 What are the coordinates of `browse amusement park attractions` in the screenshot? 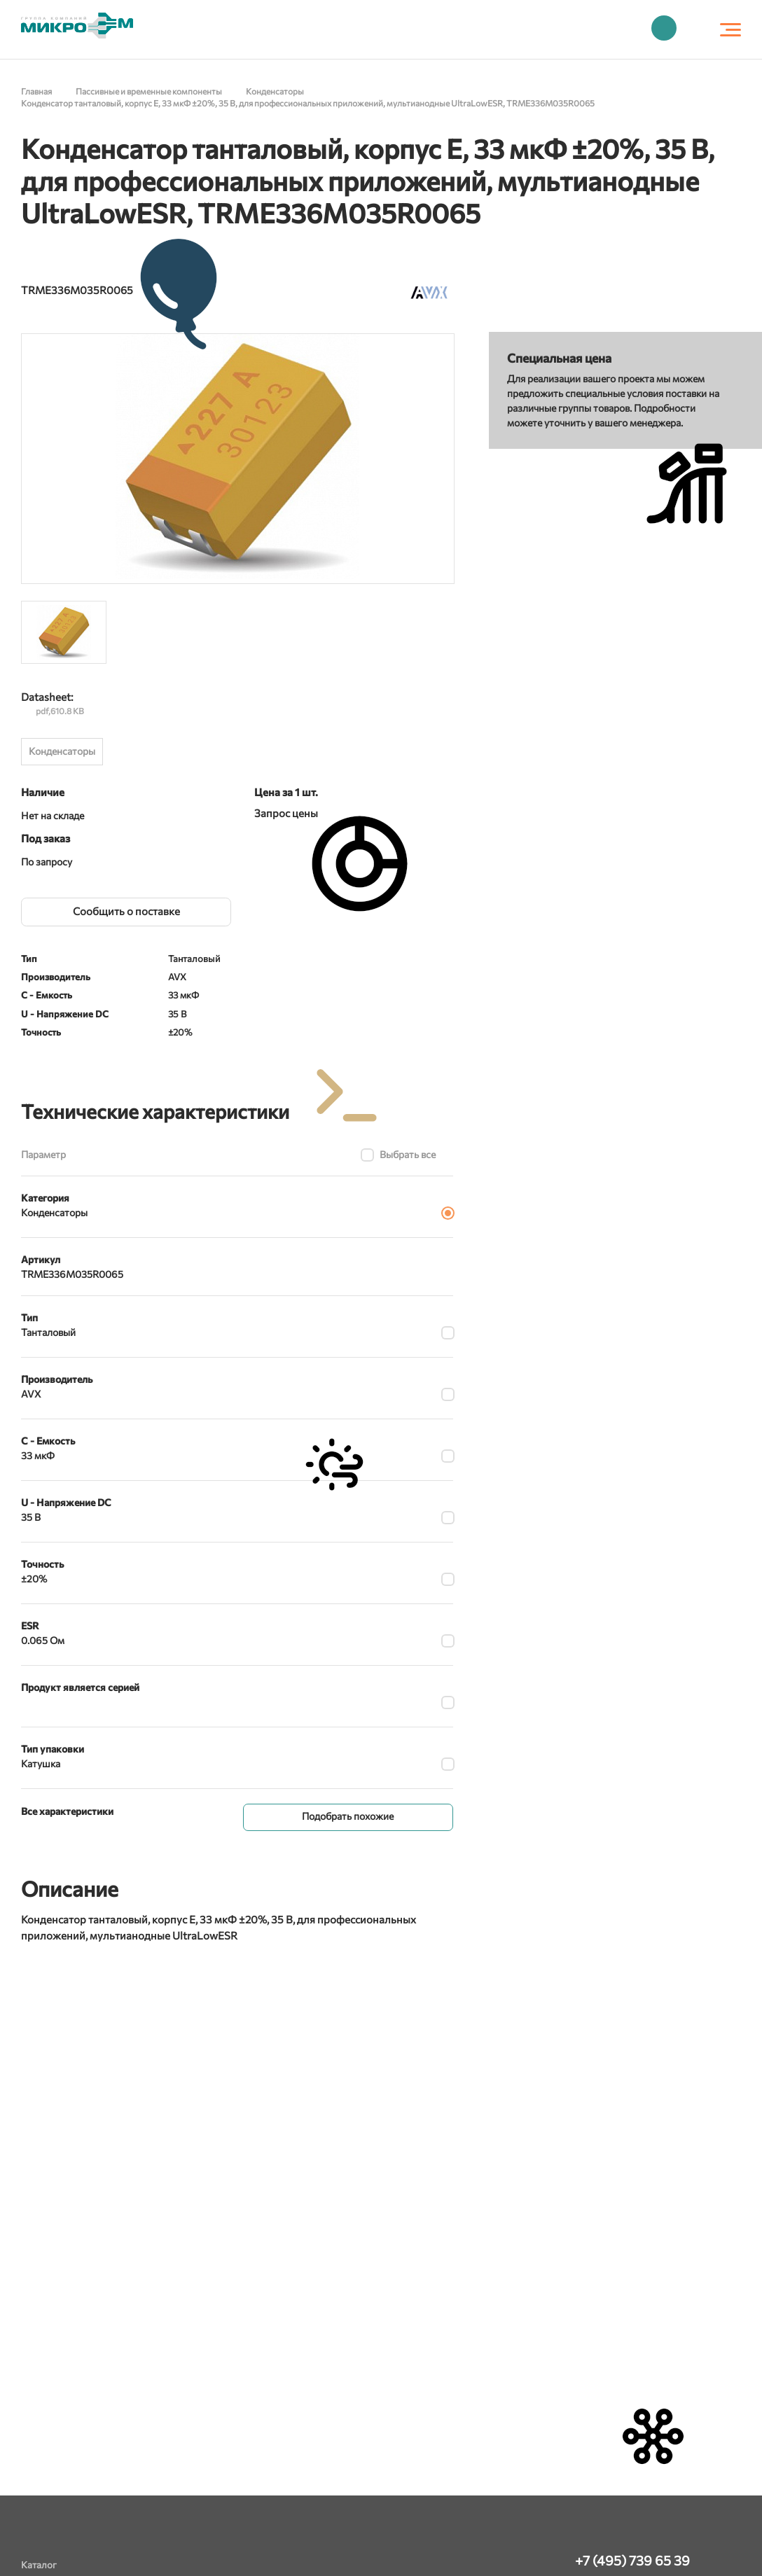 It's located at (686, 483).